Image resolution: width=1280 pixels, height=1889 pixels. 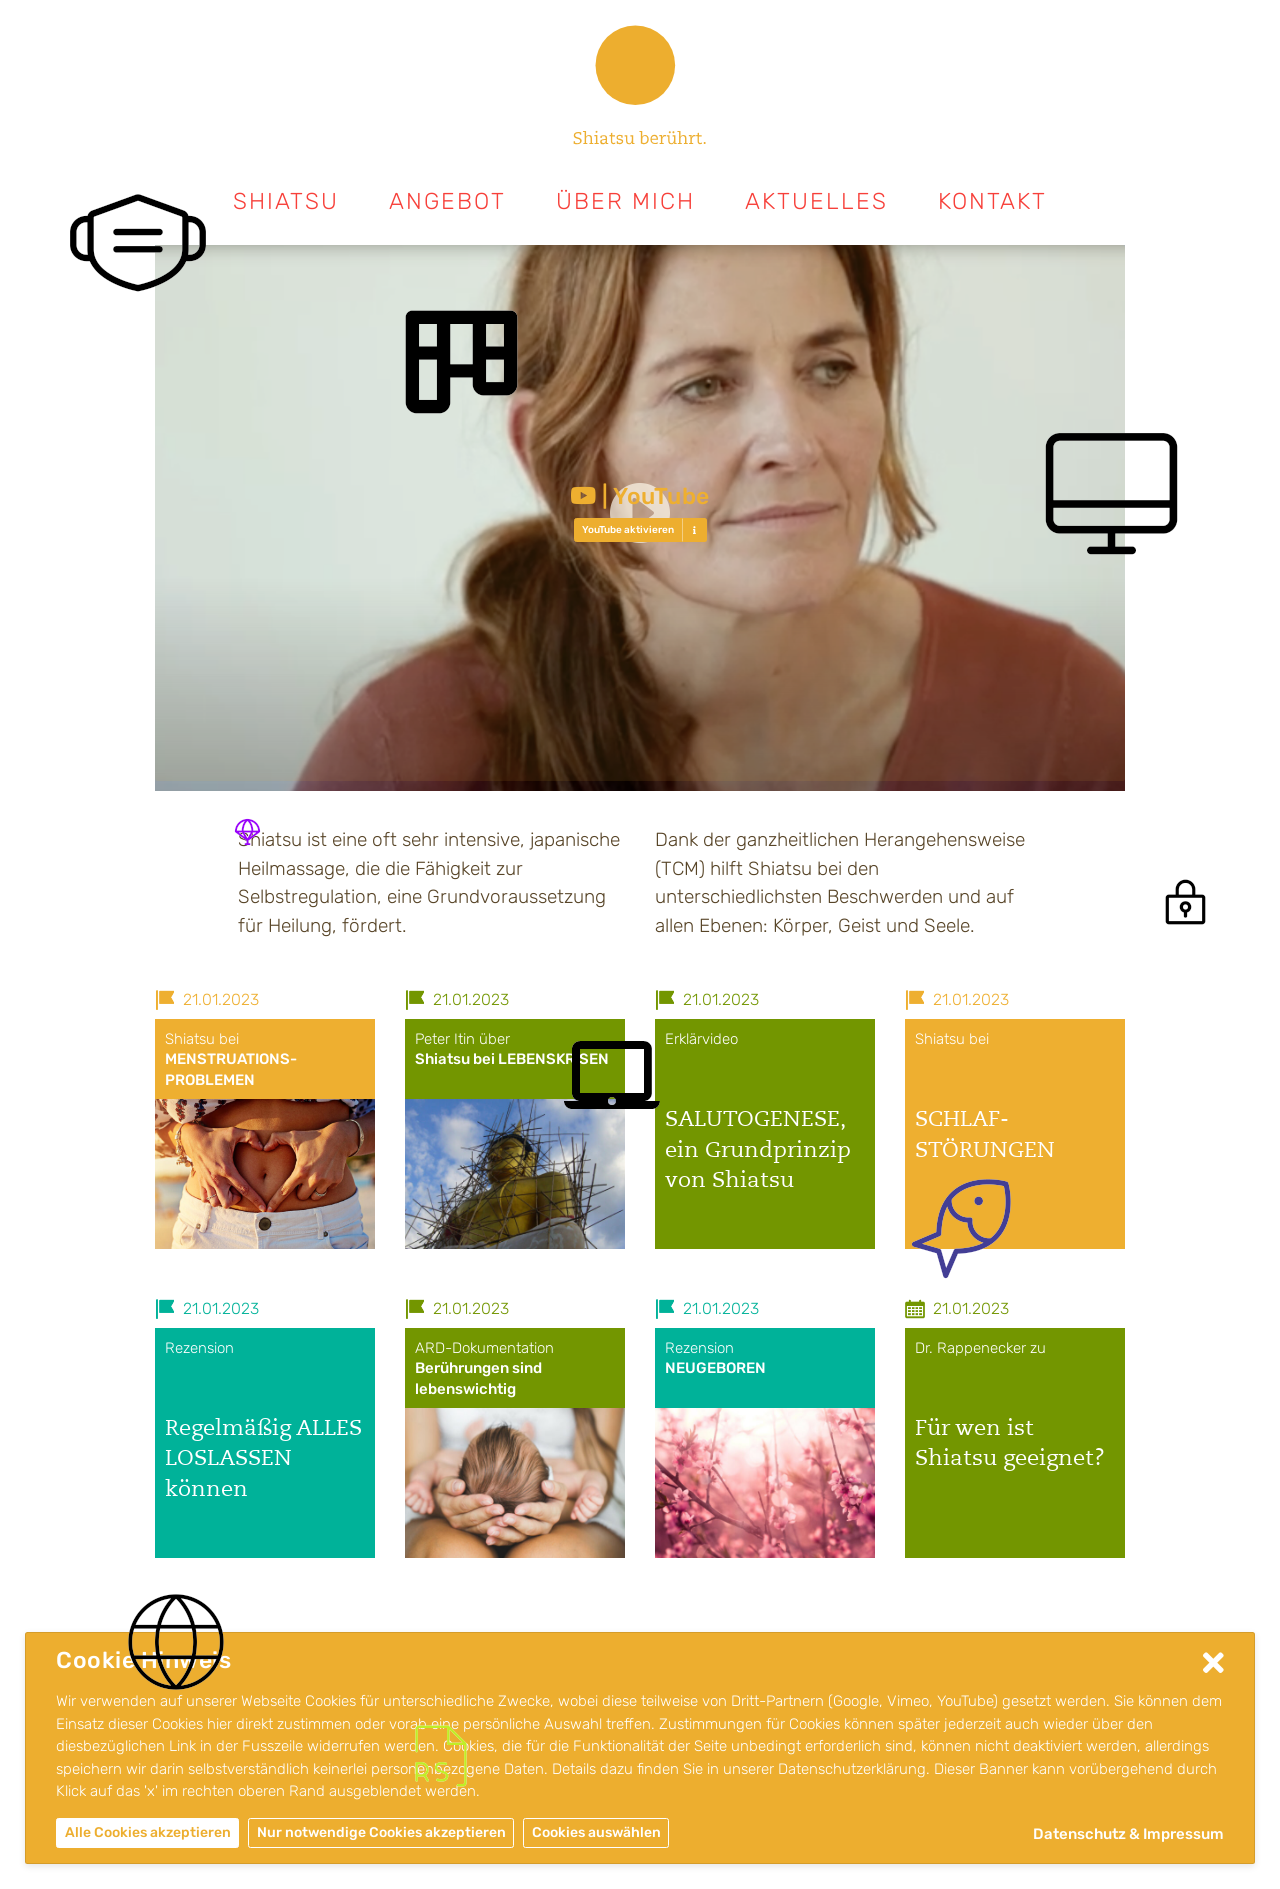 What do you see at coordinates (1111, 488) in the screenshot?
I see `switch to desktop view` at bounding box center [1111, 488].